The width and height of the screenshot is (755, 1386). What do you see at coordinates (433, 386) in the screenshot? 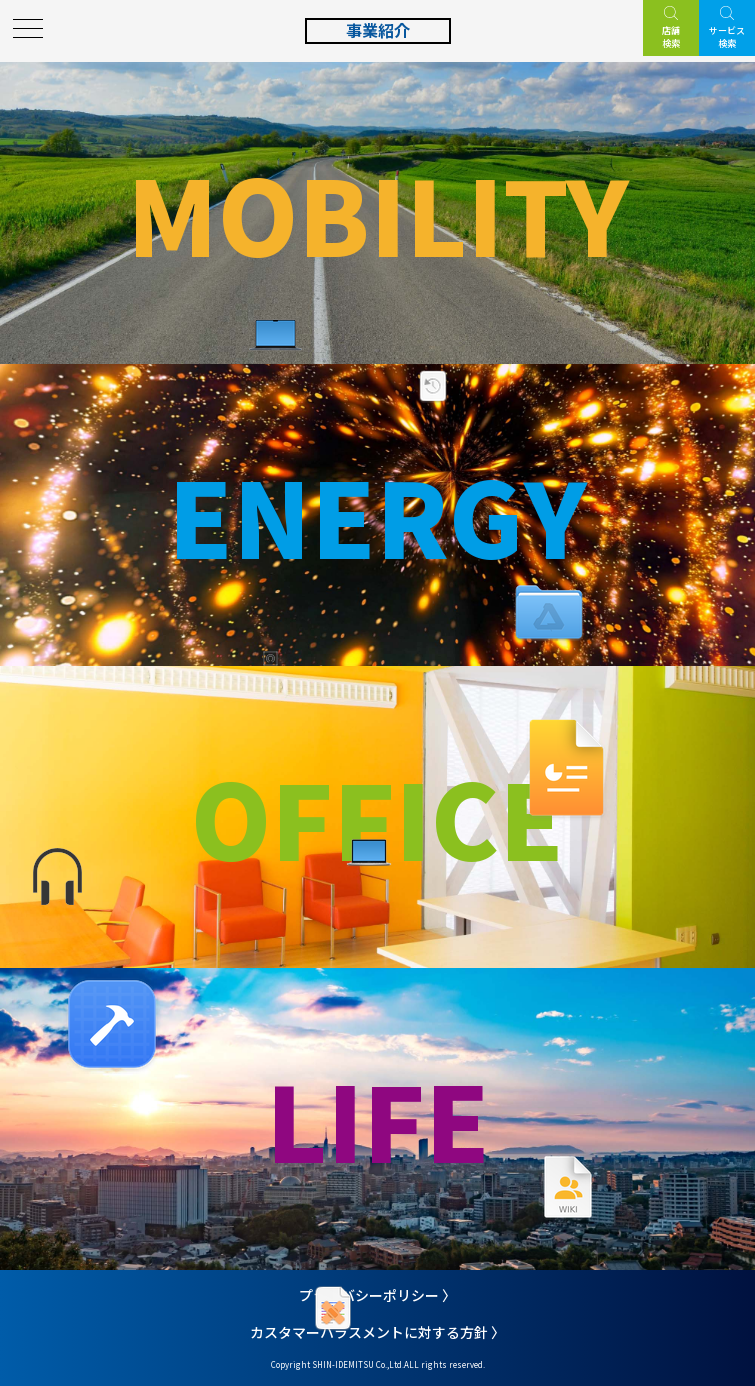
I see `a deleted file in the trash` at bounding box center [433, 386].